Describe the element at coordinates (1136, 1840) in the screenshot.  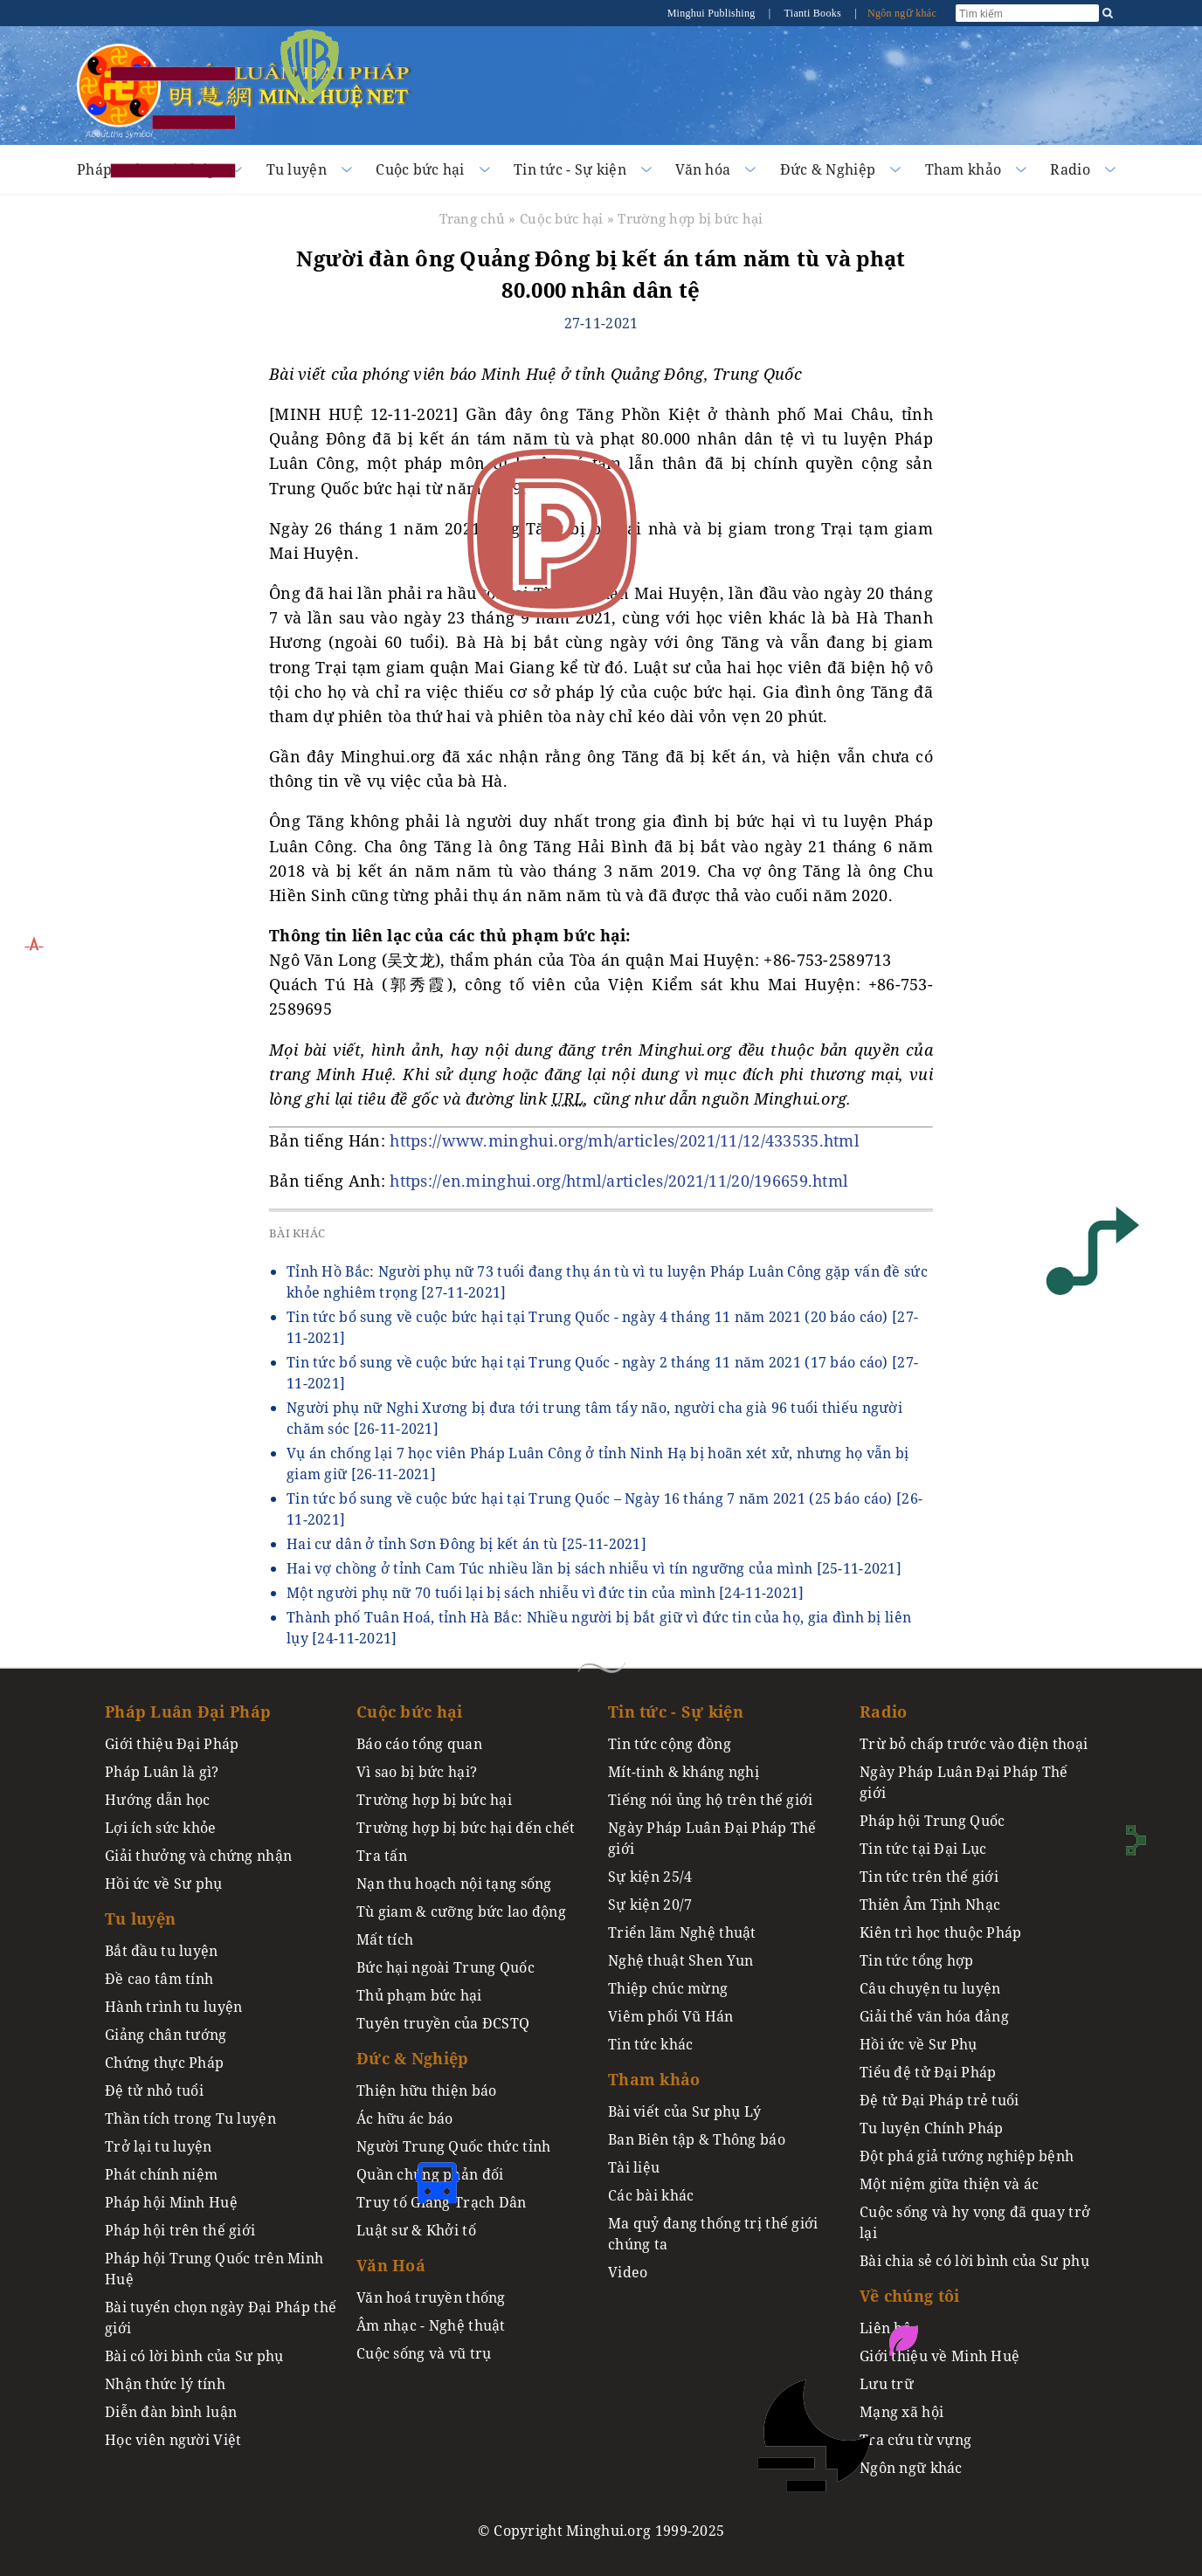
I see `puppet configuration management tool logo` at that location.